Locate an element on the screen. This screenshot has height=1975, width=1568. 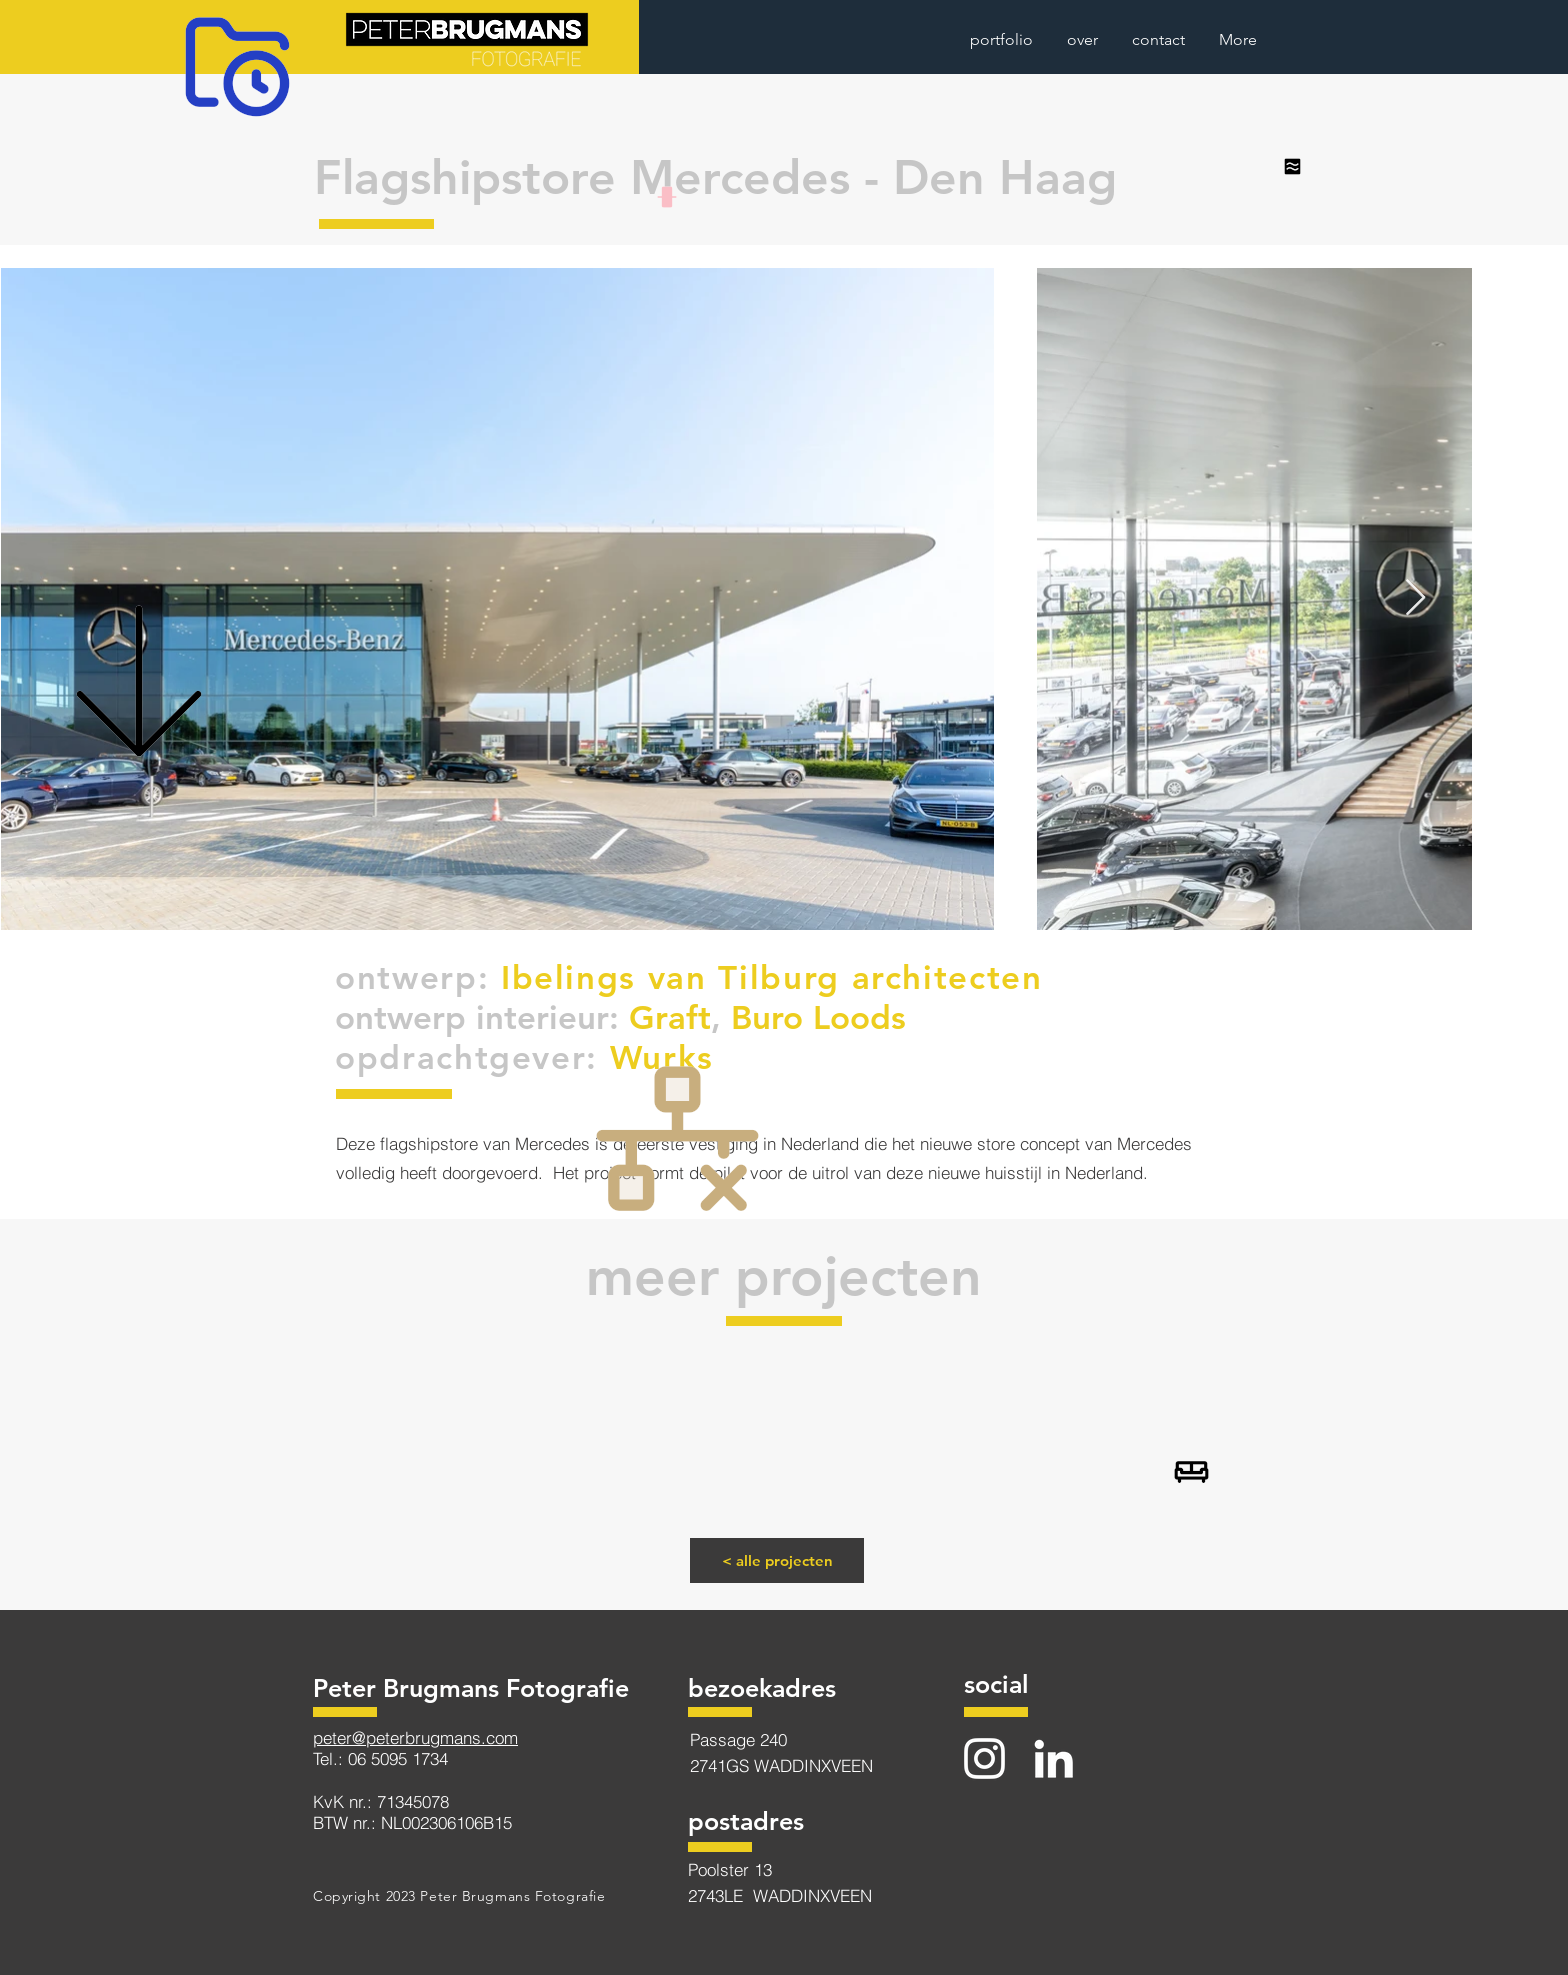
scroll down or view more content is located at coordinates (139, 681).